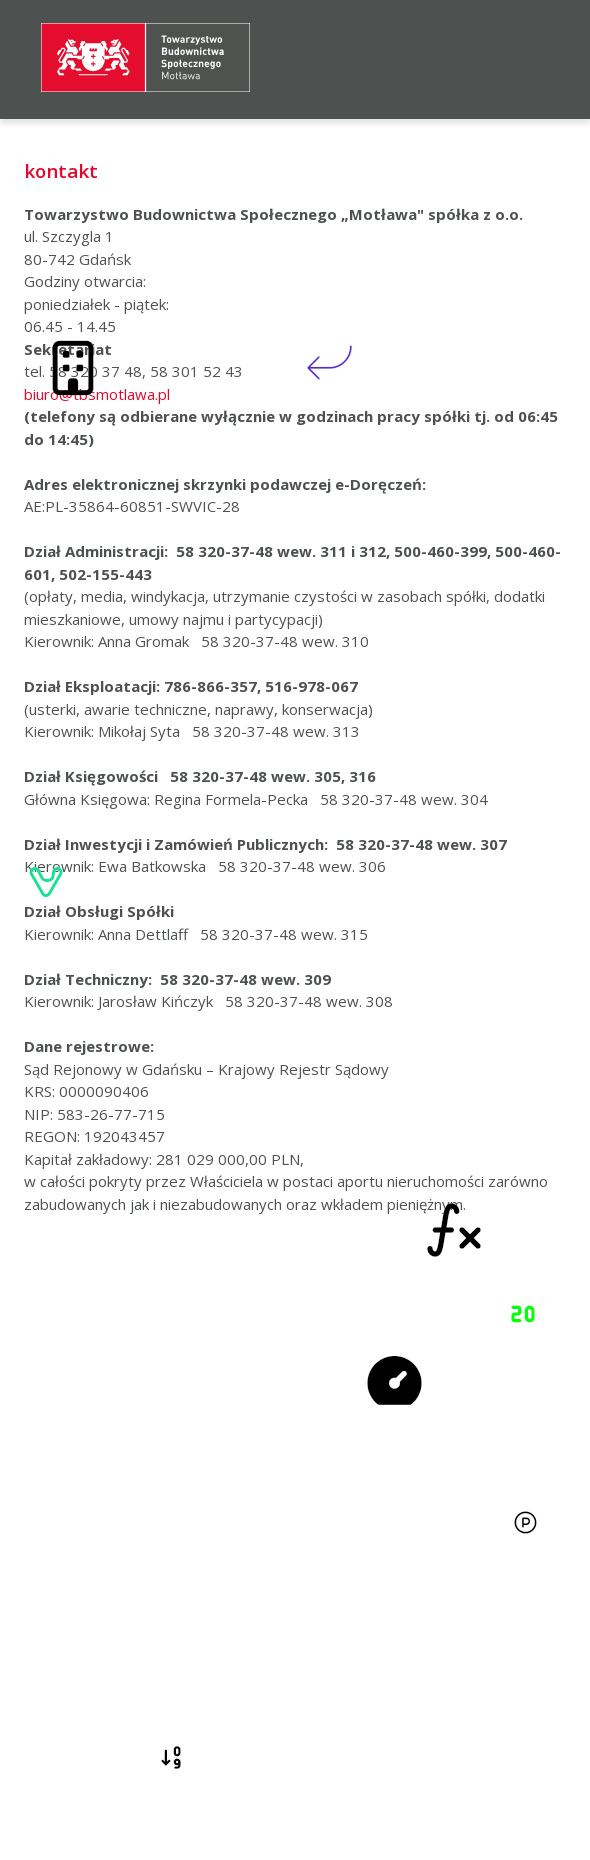  What do you see at coordinates (46, 882) in the screenshot?
I see `open vivaldi browser` at bounding box center [46, 882].